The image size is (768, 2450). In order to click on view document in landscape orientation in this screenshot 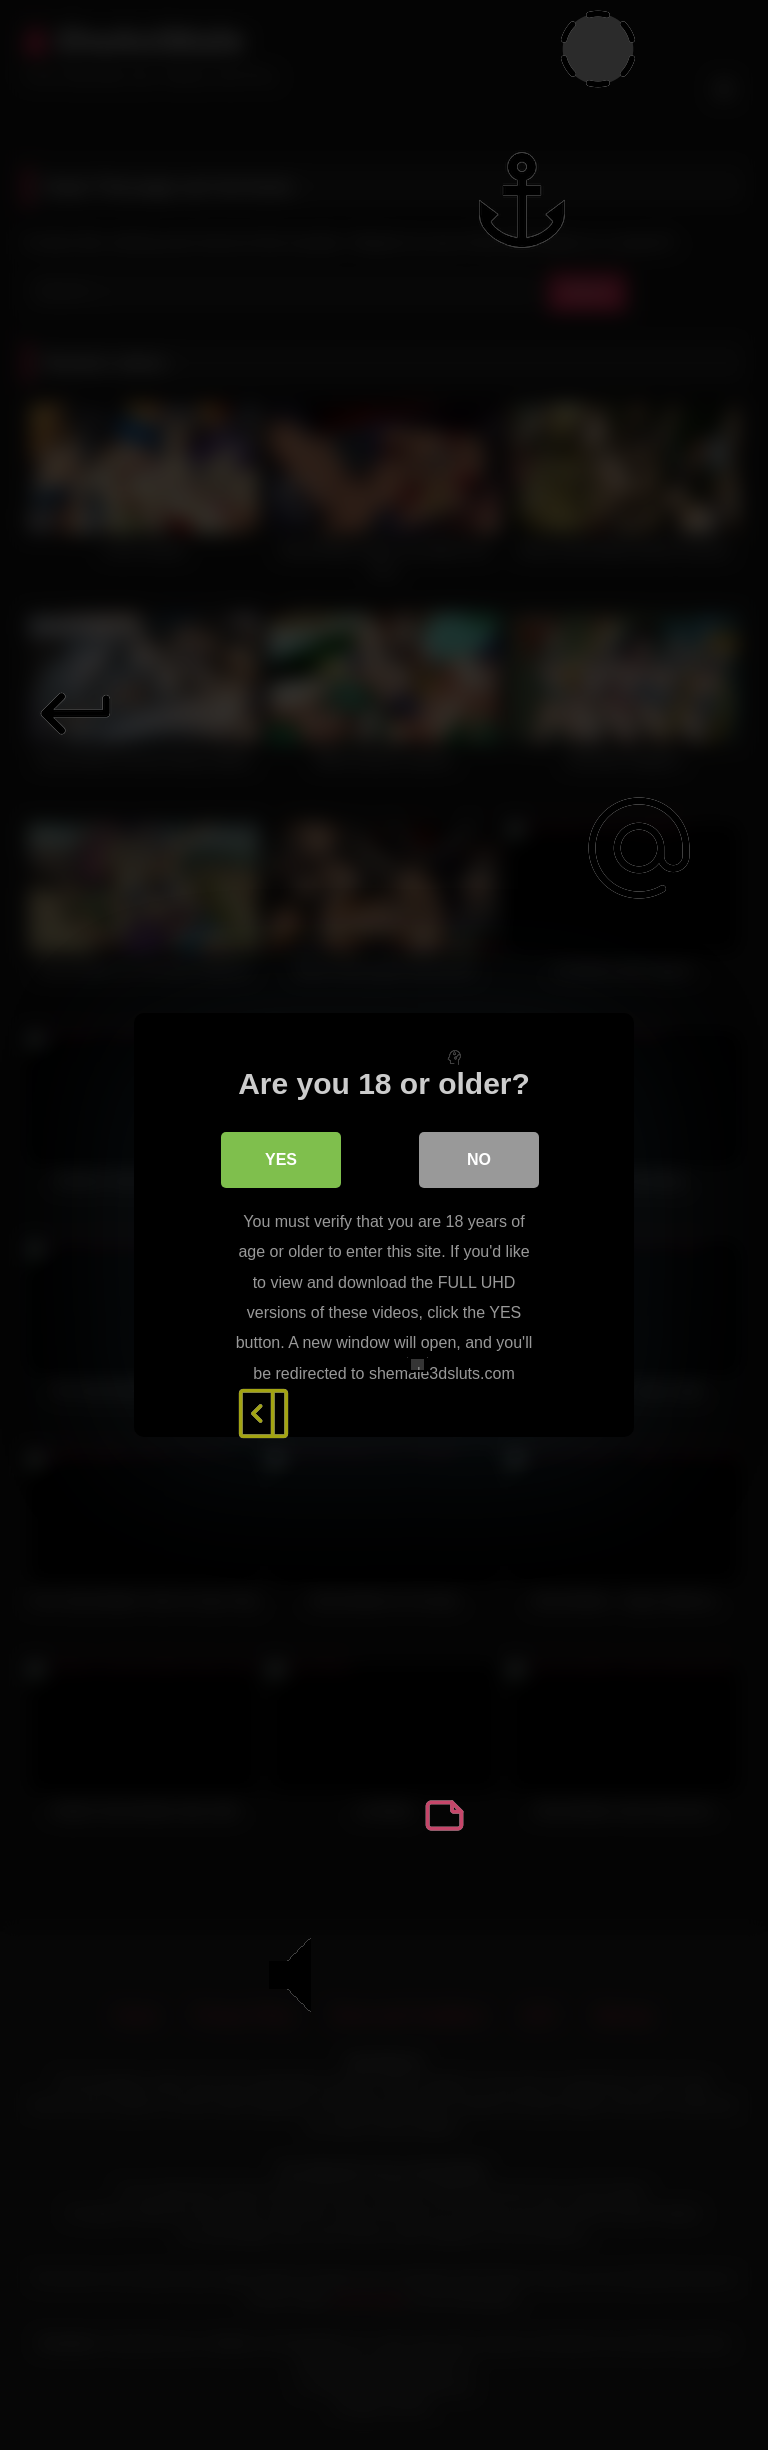, I will do `click(444, 1815)`.